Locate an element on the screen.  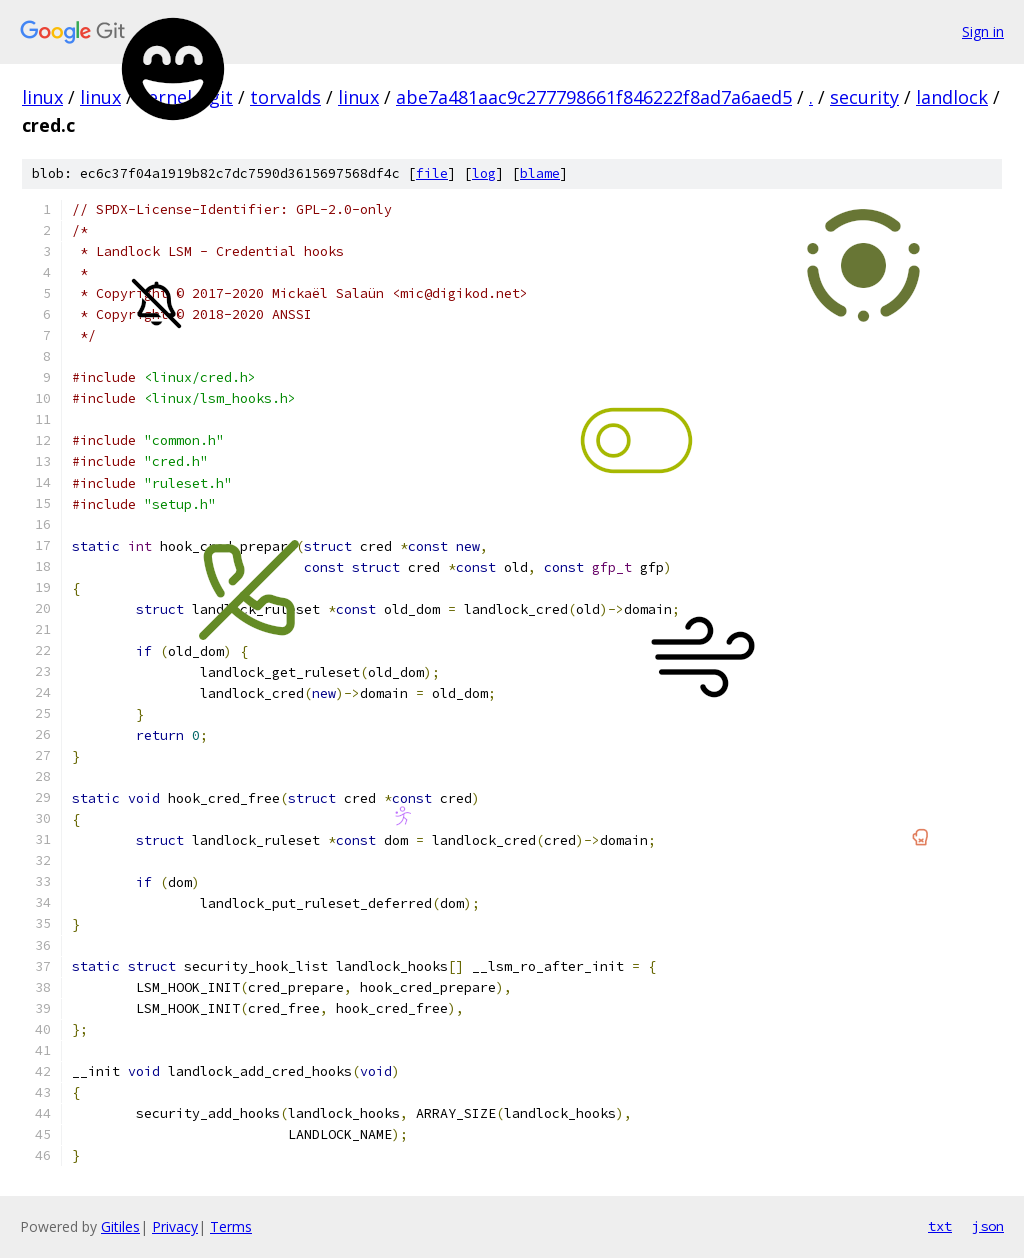
add a happy reaction or emoji is located at coordinates (173, 69).